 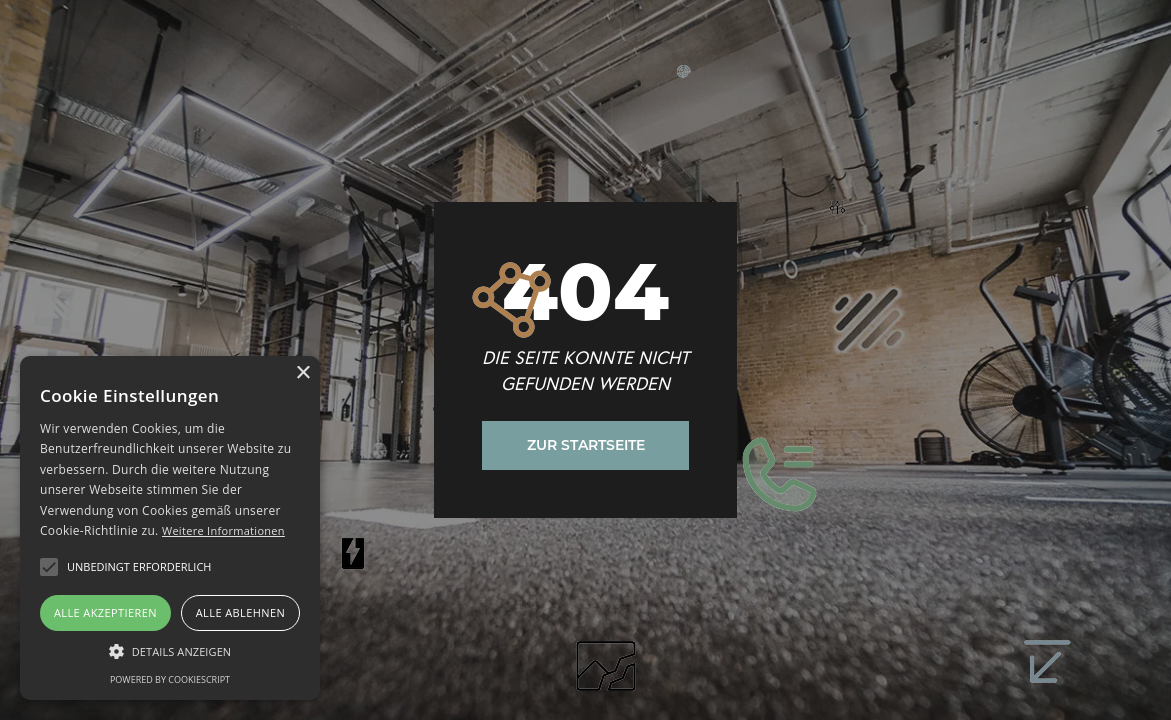 What do you see at coordinates (353, 547) in the screenshot?
I see `battery charging at 90%` at bounding box center [353, 547].